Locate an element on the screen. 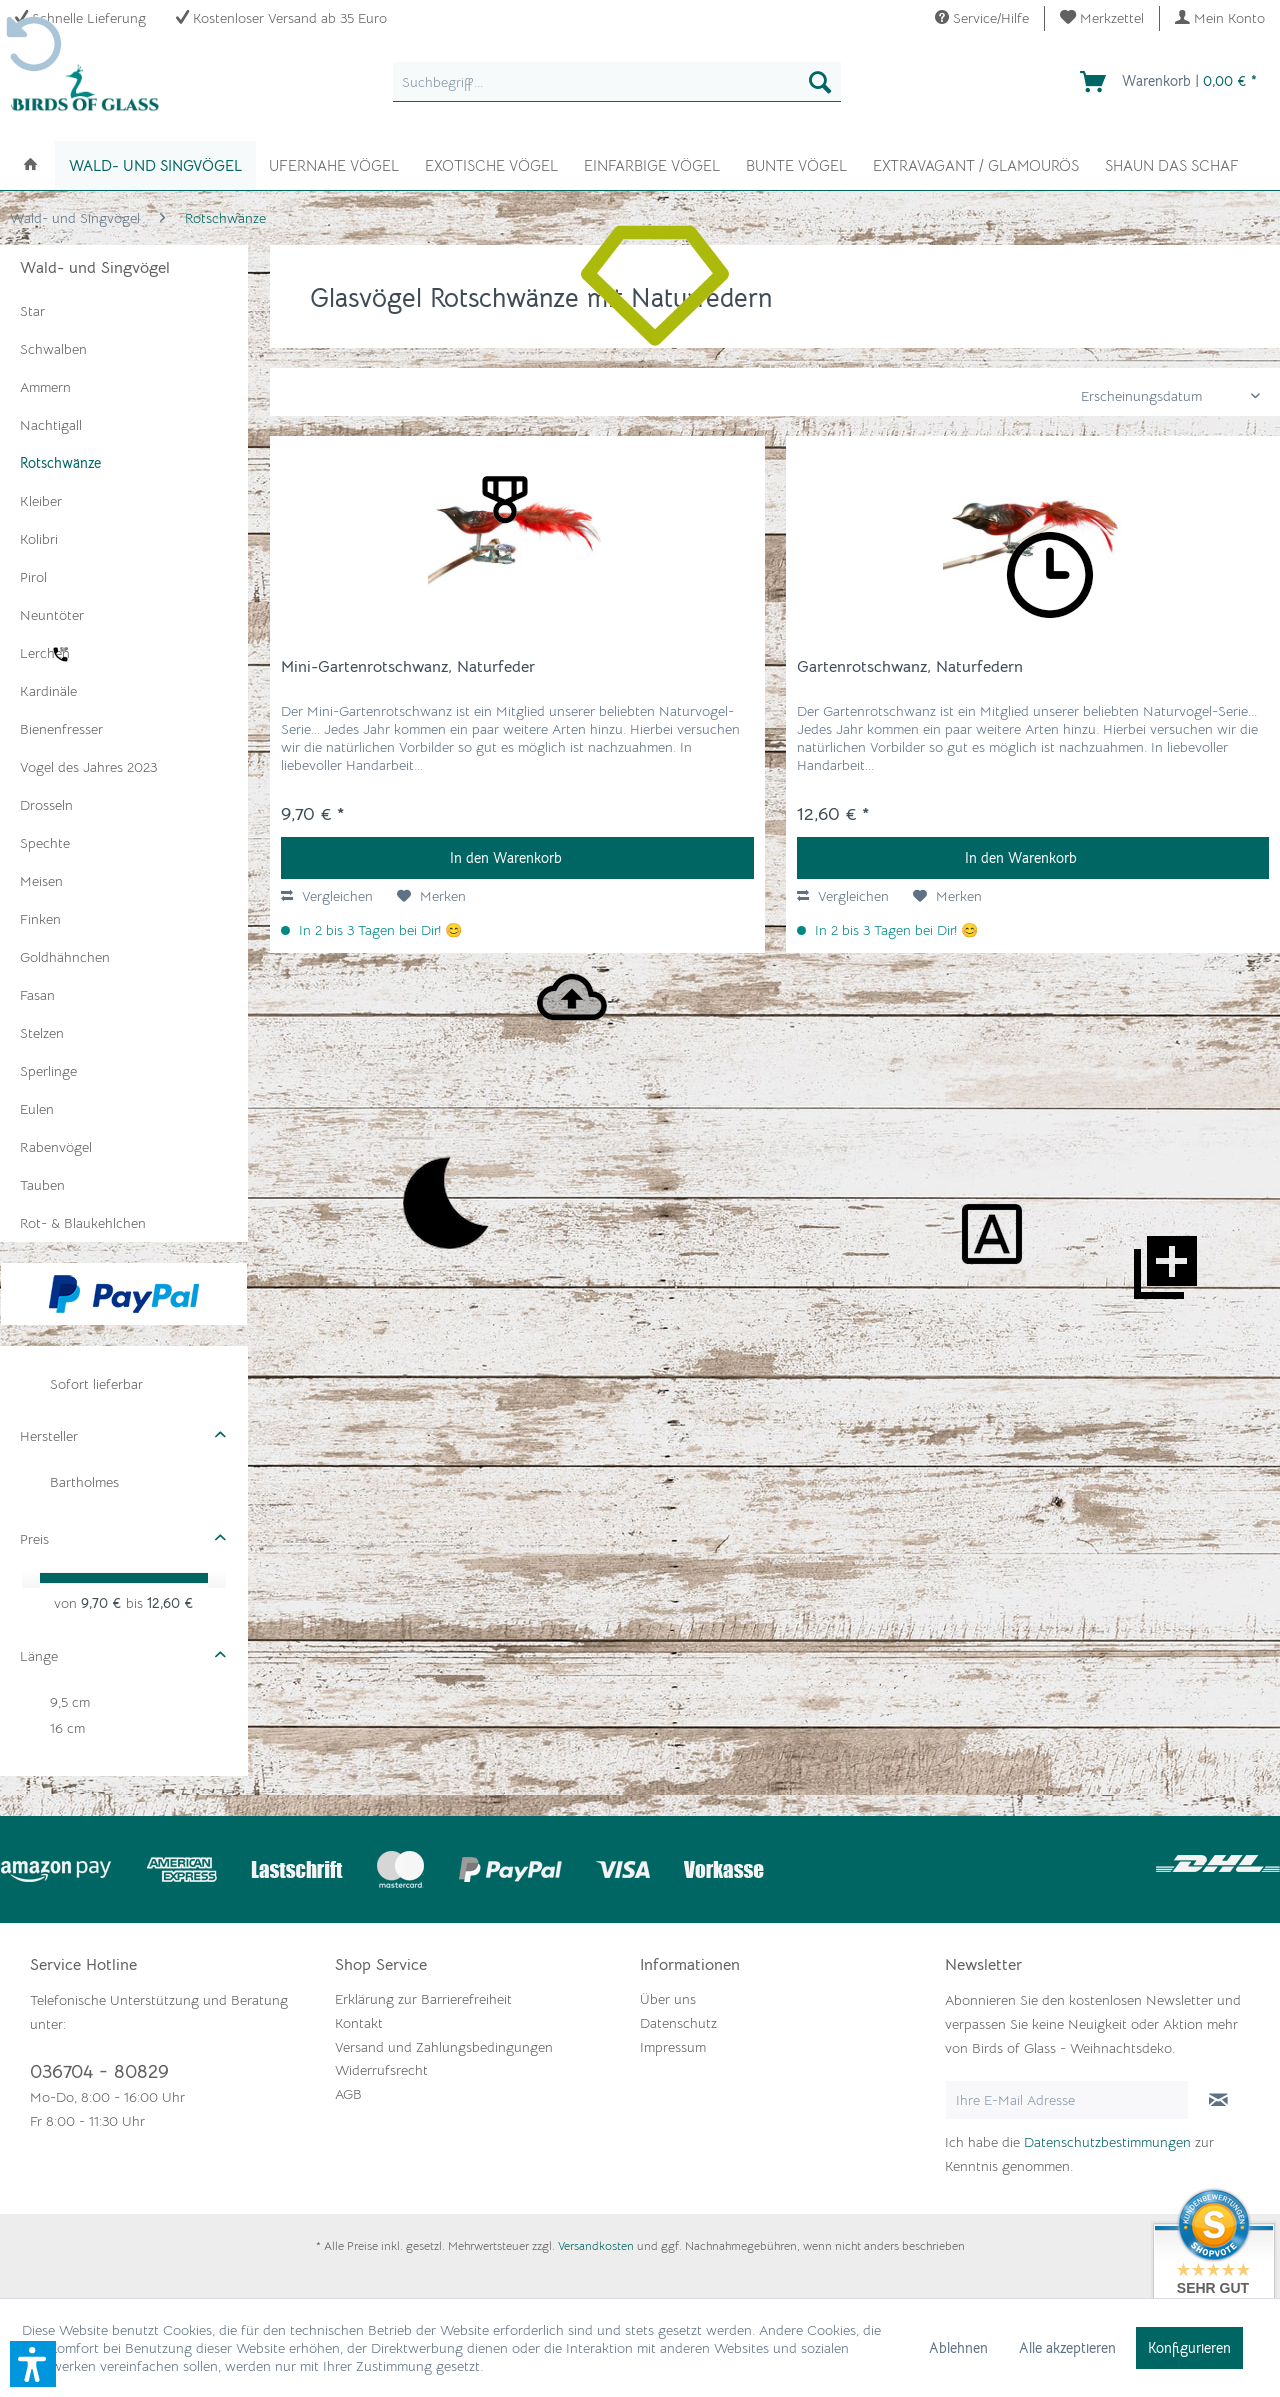 The image size is (1280, 2397). undo the last action is located at coordinates (34, 44).